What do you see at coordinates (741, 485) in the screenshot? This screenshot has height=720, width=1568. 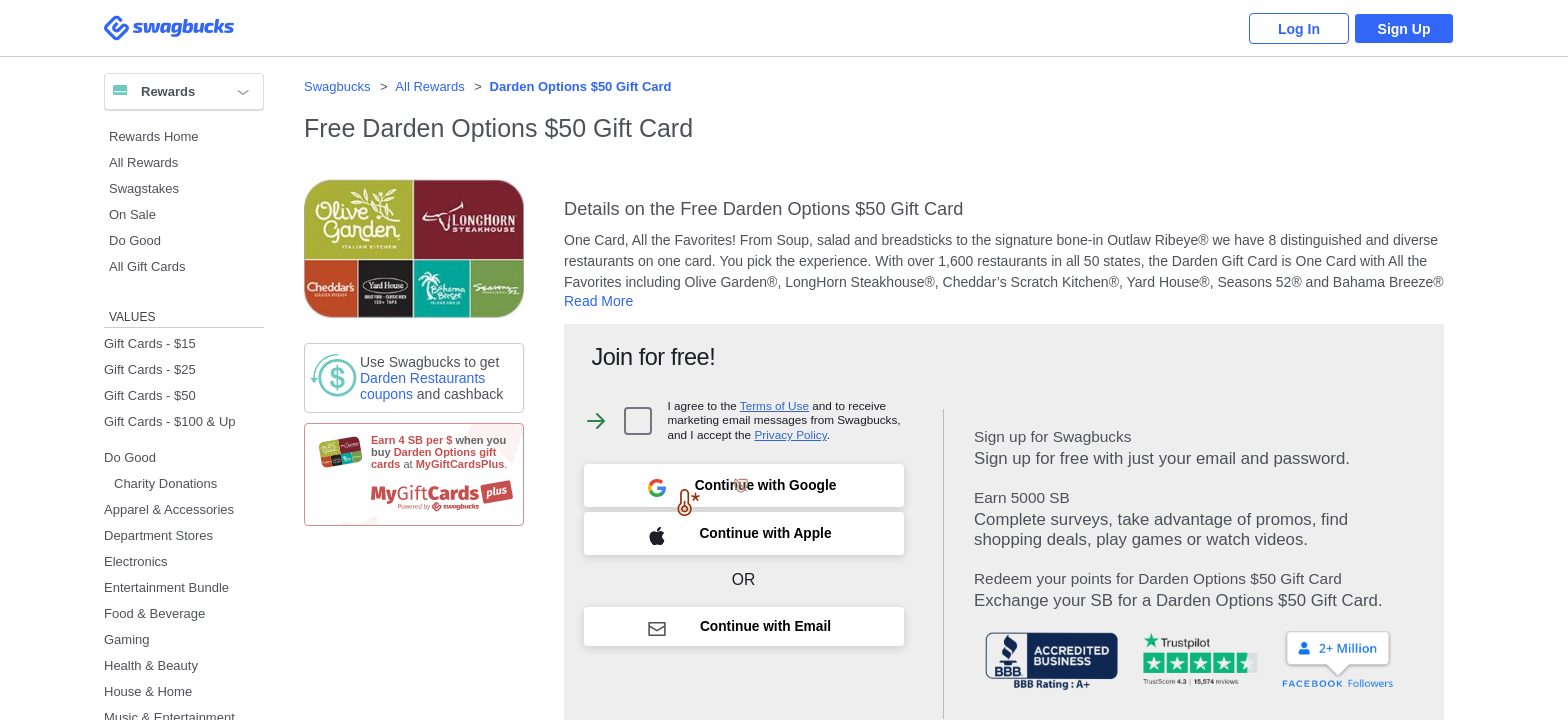 I see `security or protection is disabled` at bounding box center [741, 485].